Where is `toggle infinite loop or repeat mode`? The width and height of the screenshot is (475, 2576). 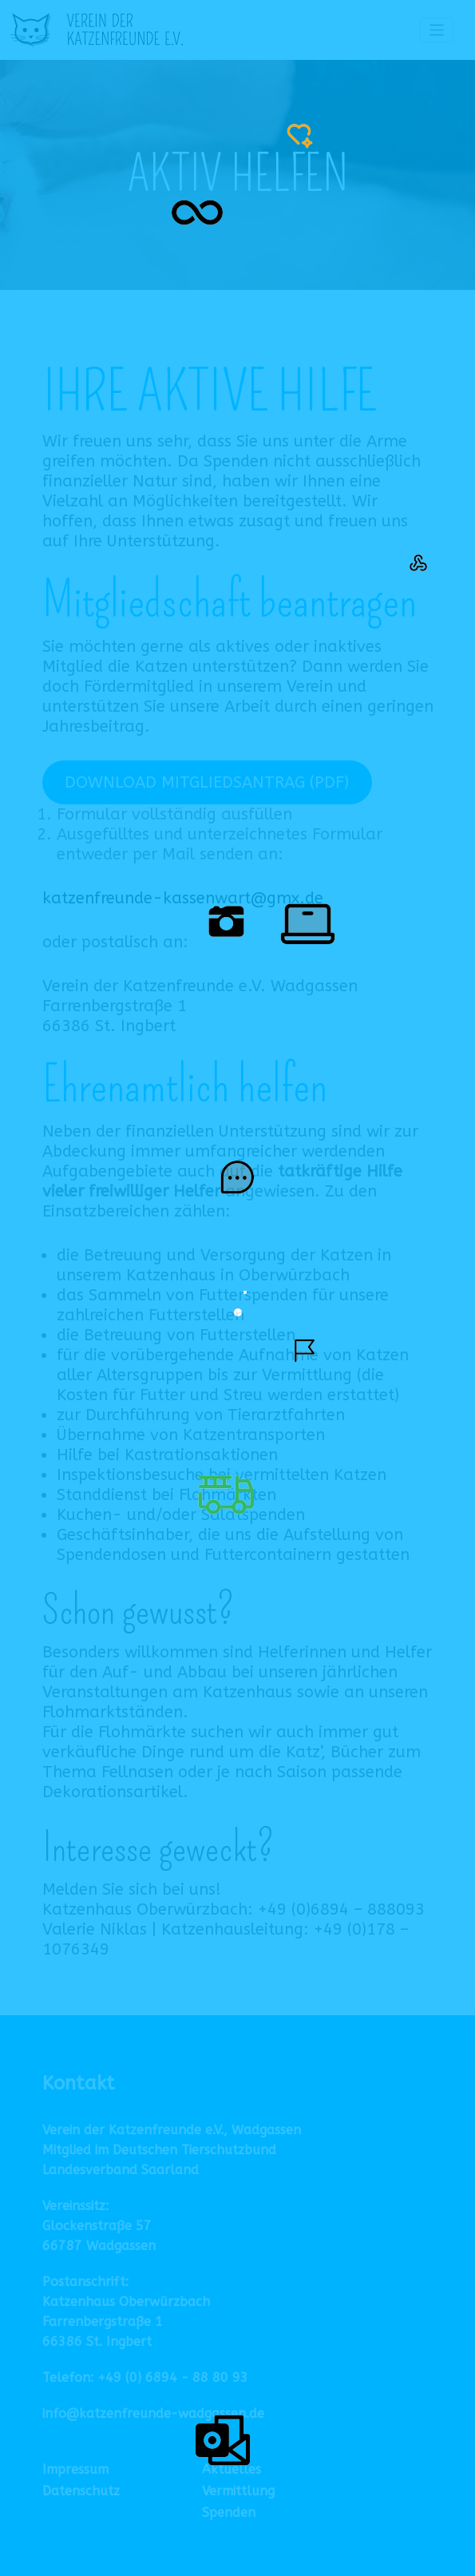 toggle infinite loop or repeat mode is located at coordinates (197, 212).